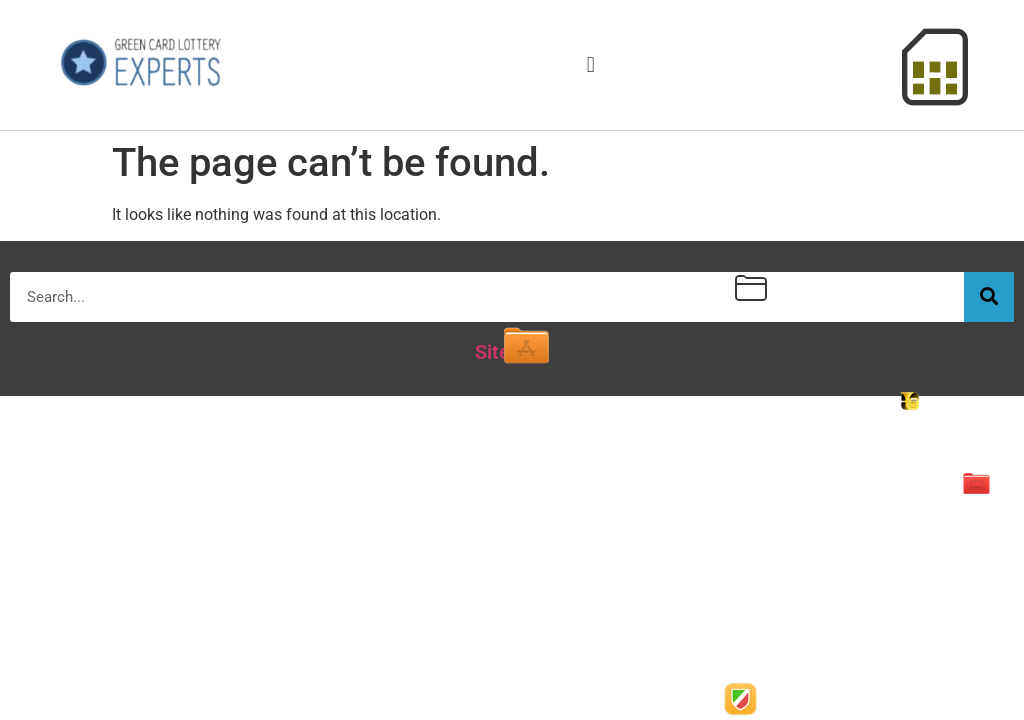 Image resolution: width=1024 pixels, height=720 pixels. What do you see at coordinates (751, 287) in the screenshot?
I see `open file manager` at bounding box center [751, 287].